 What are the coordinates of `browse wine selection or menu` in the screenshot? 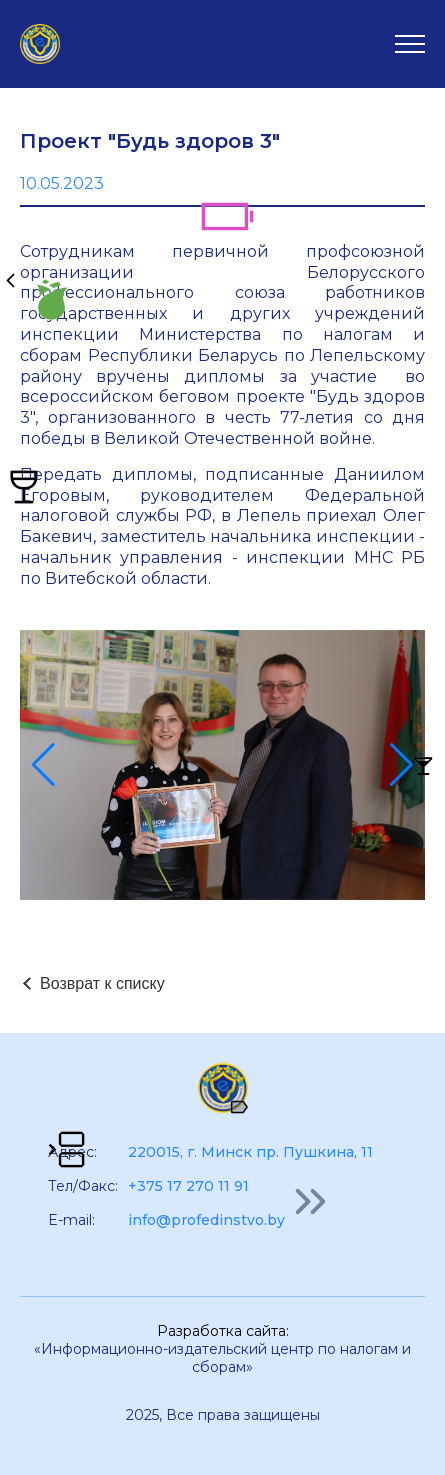 It's located at (24, 487).